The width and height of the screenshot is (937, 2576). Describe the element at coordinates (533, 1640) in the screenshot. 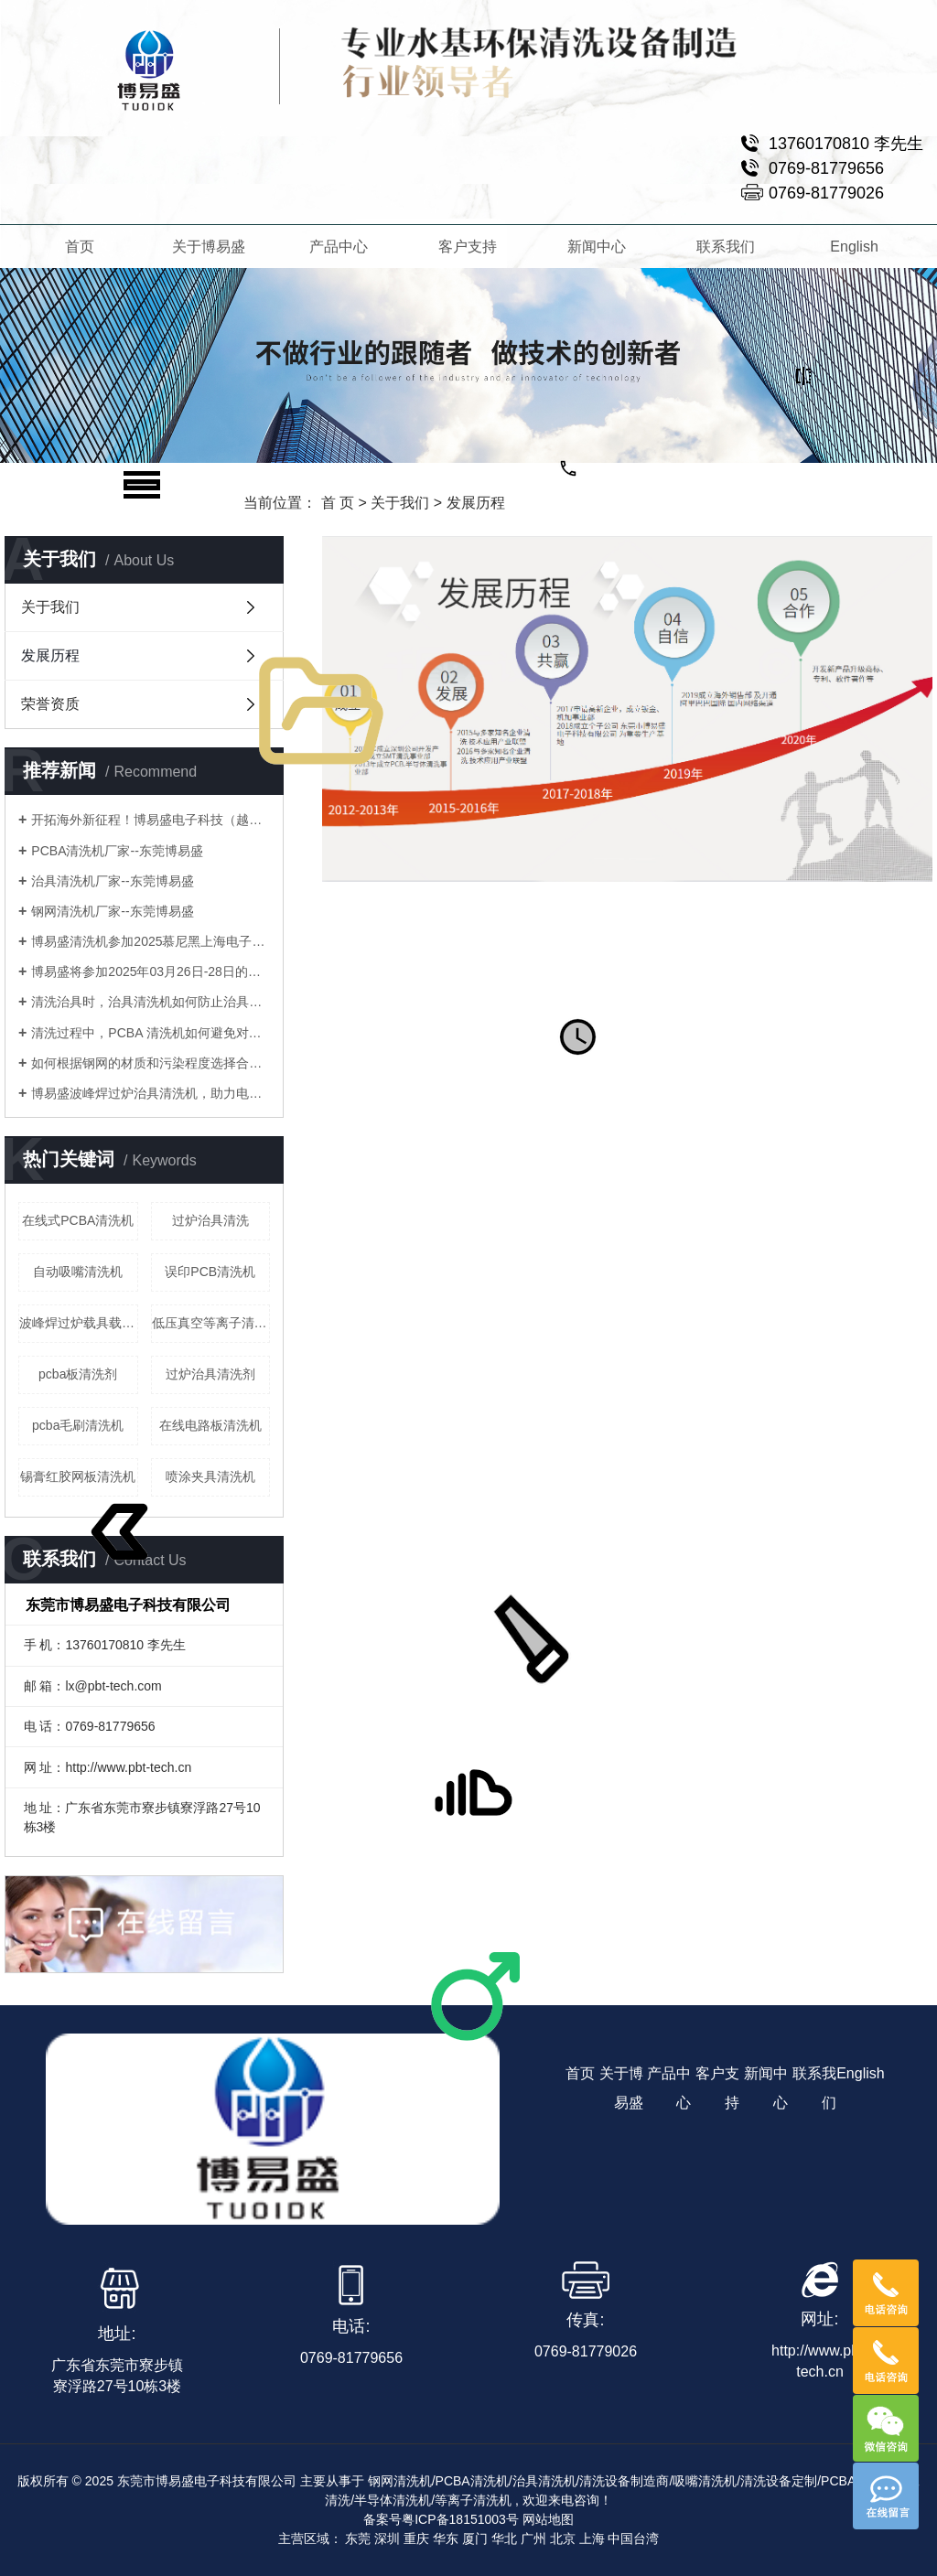

I see `find carpentry or woodworking services` at that location.